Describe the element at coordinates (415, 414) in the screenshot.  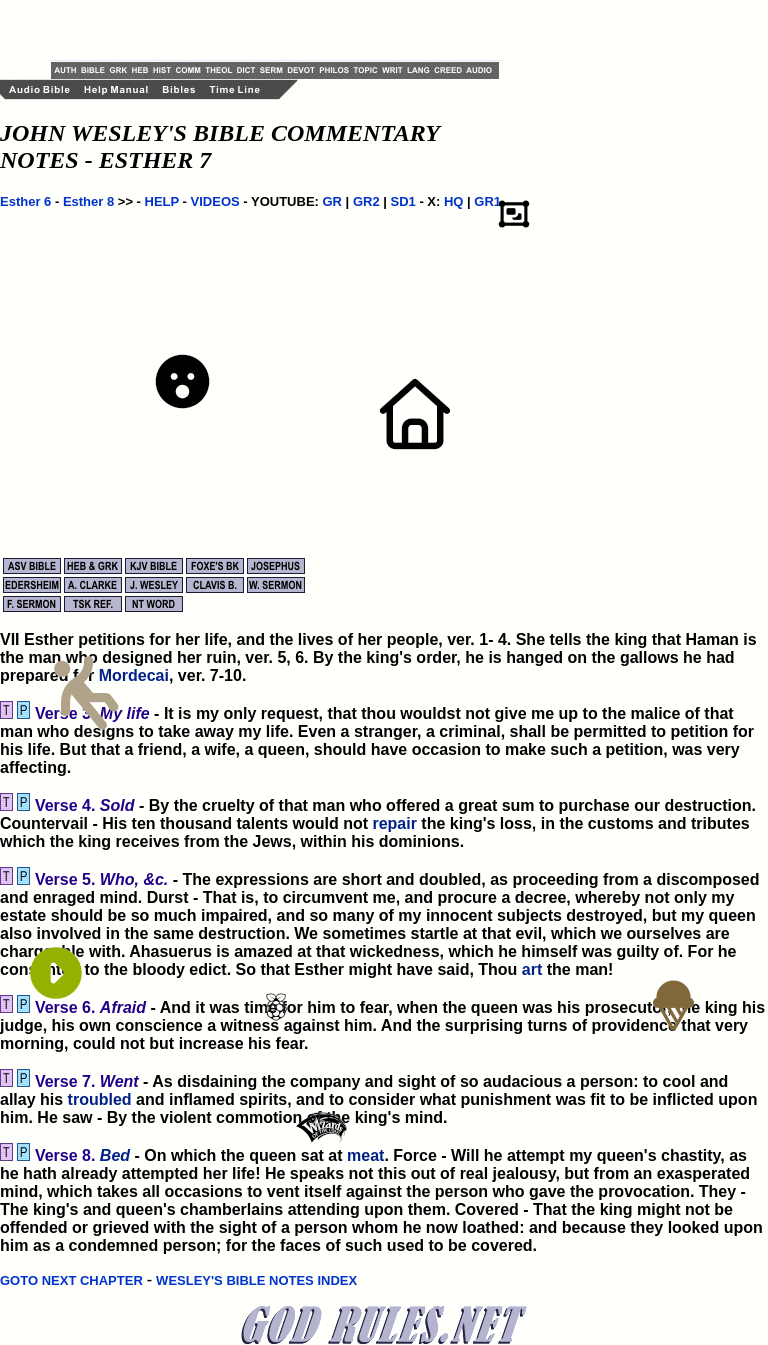
I see `navigate to the home screen` at that location.